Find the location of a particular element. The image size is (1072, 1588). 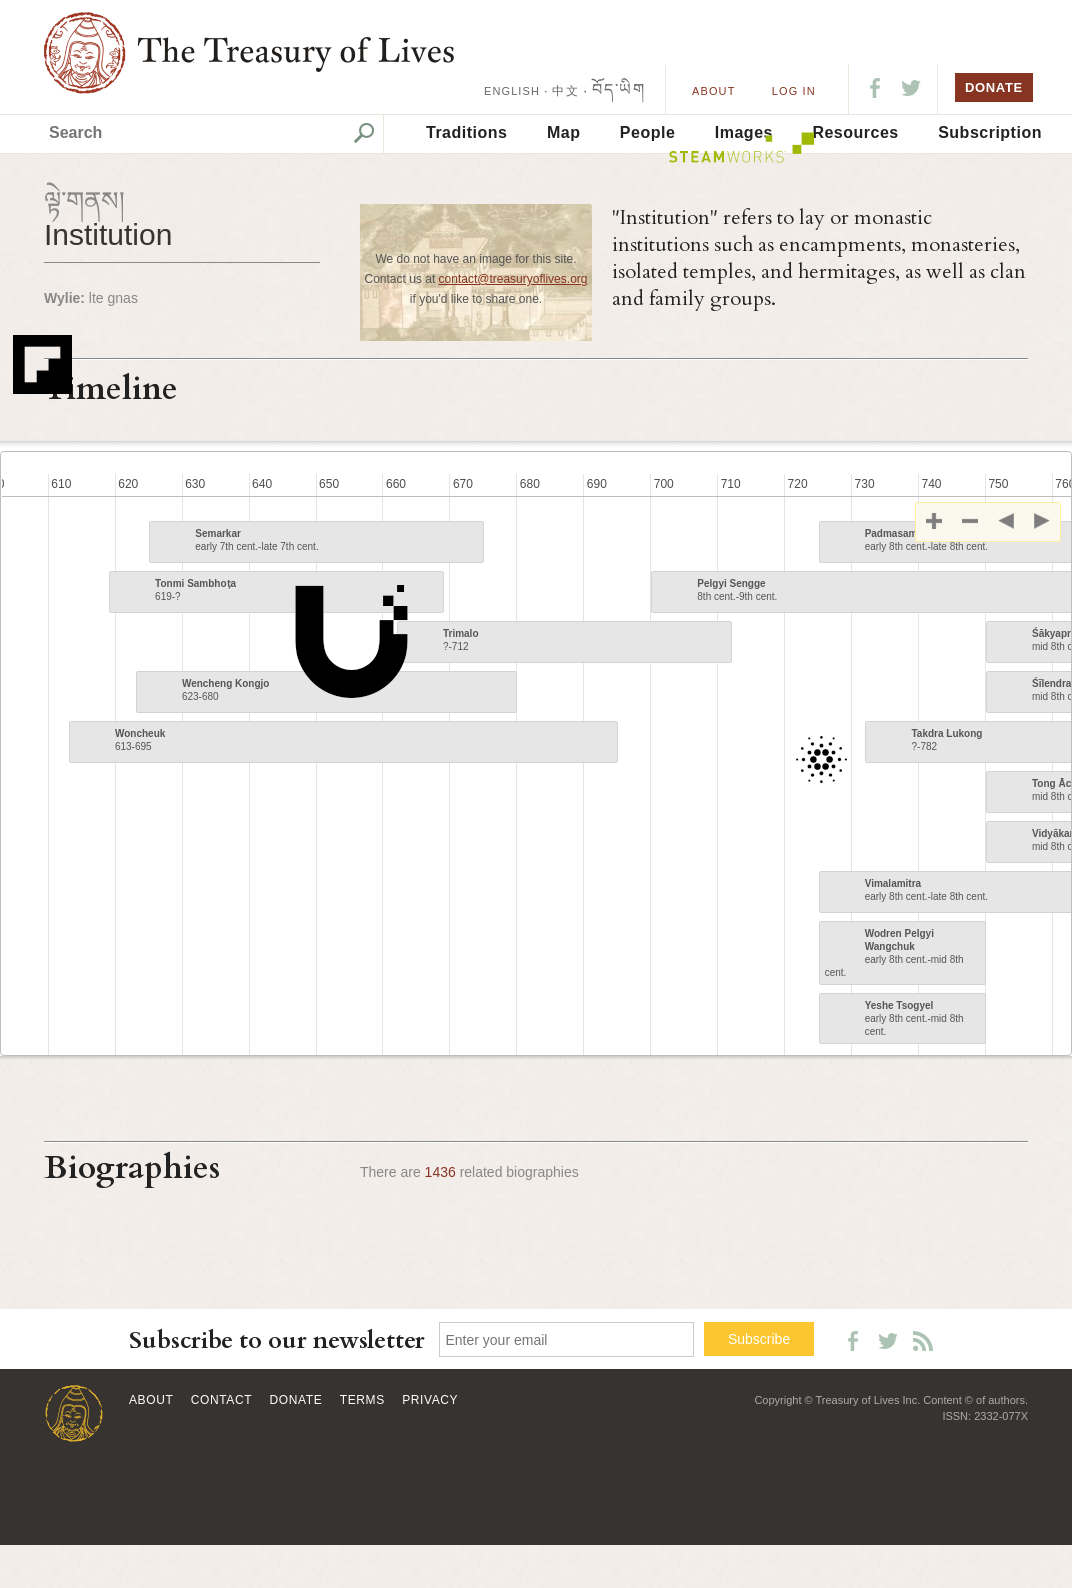

open Flipboard app is located at coordinates (42, 364).